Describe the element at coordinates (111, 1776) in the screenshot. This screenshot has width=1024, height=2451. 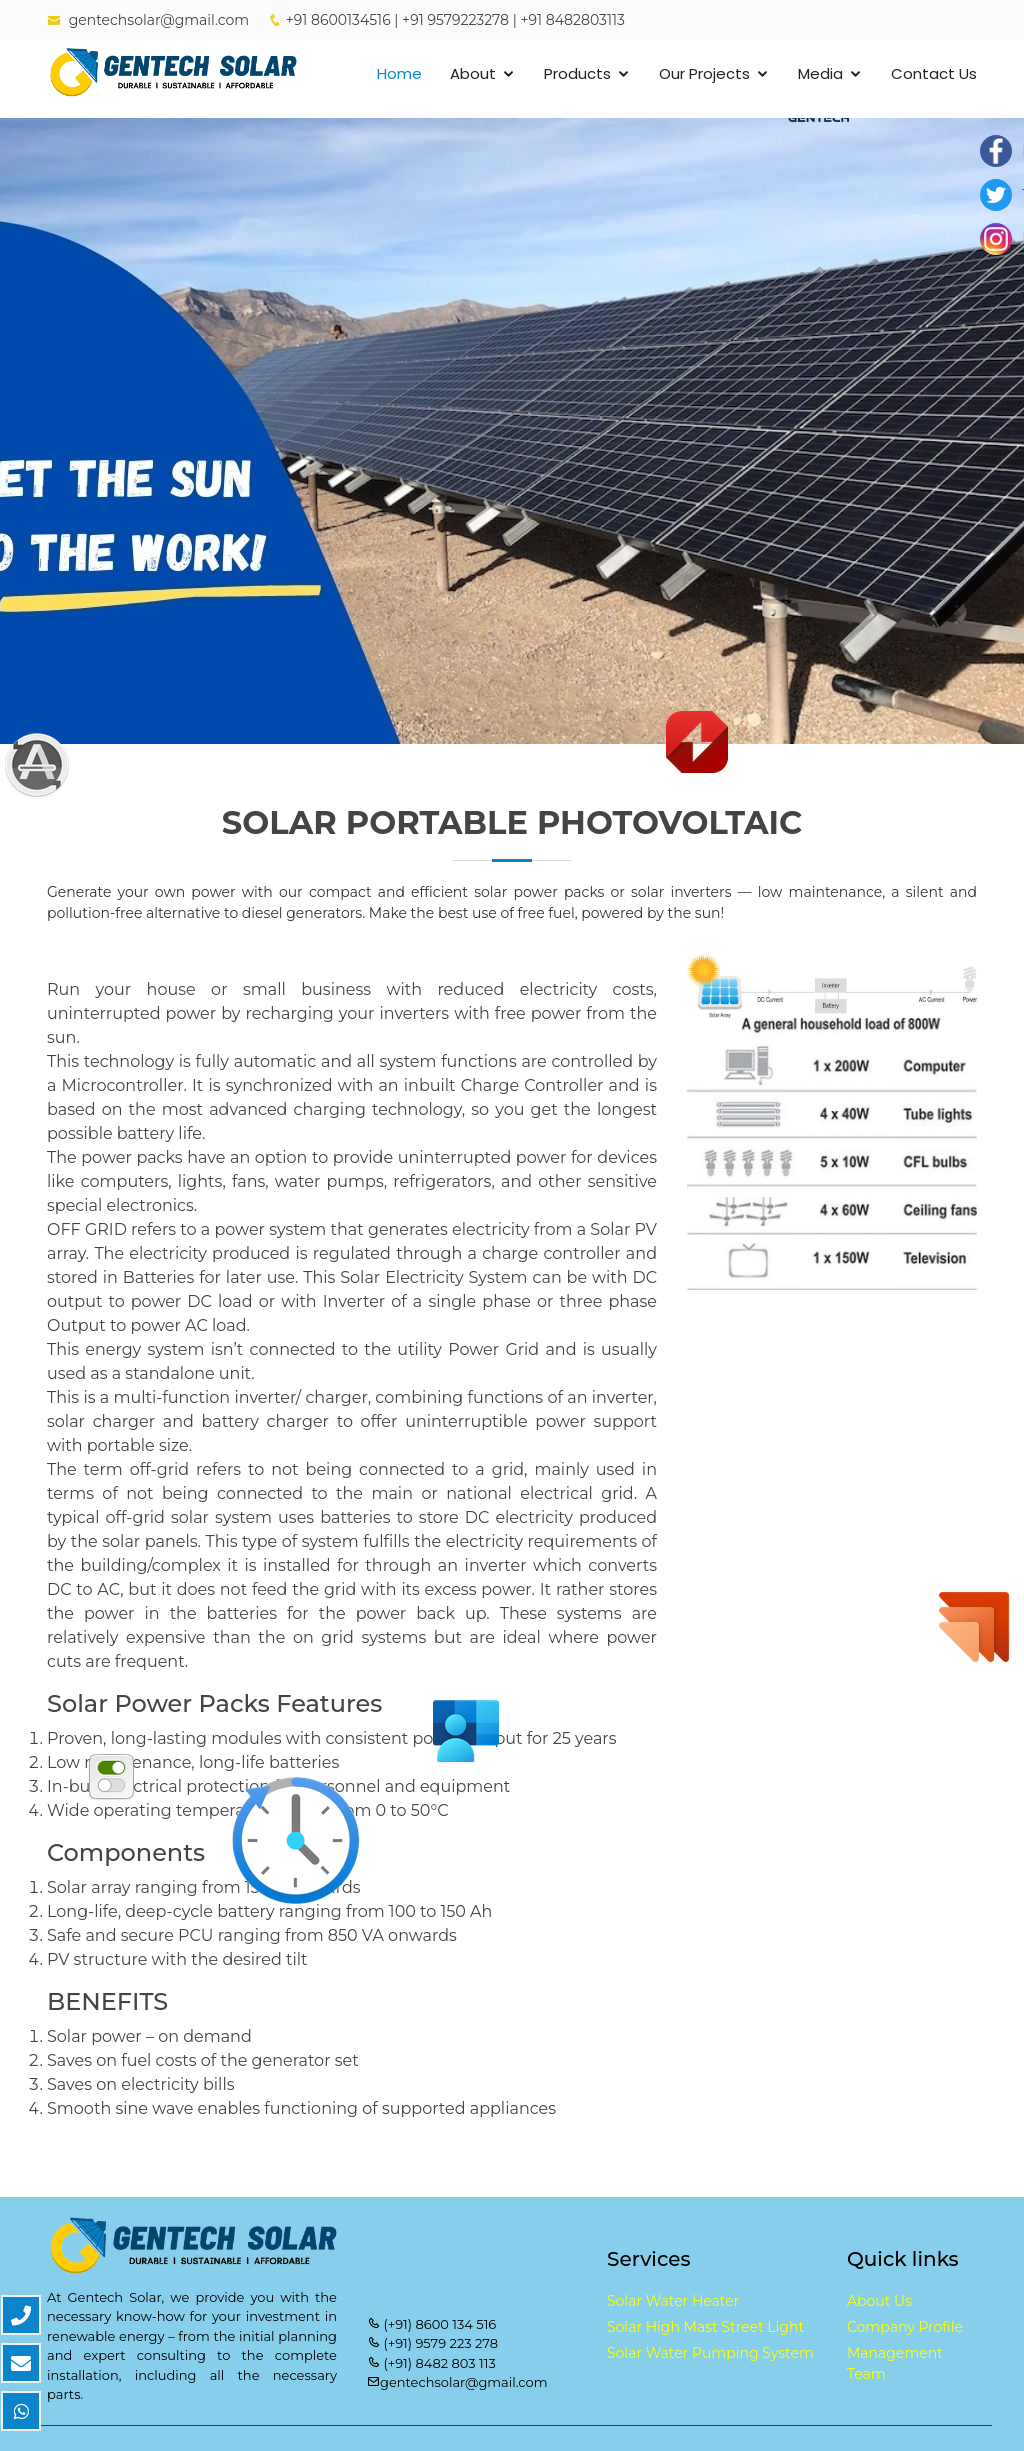
I see `open gnome tweaks application` at that location.